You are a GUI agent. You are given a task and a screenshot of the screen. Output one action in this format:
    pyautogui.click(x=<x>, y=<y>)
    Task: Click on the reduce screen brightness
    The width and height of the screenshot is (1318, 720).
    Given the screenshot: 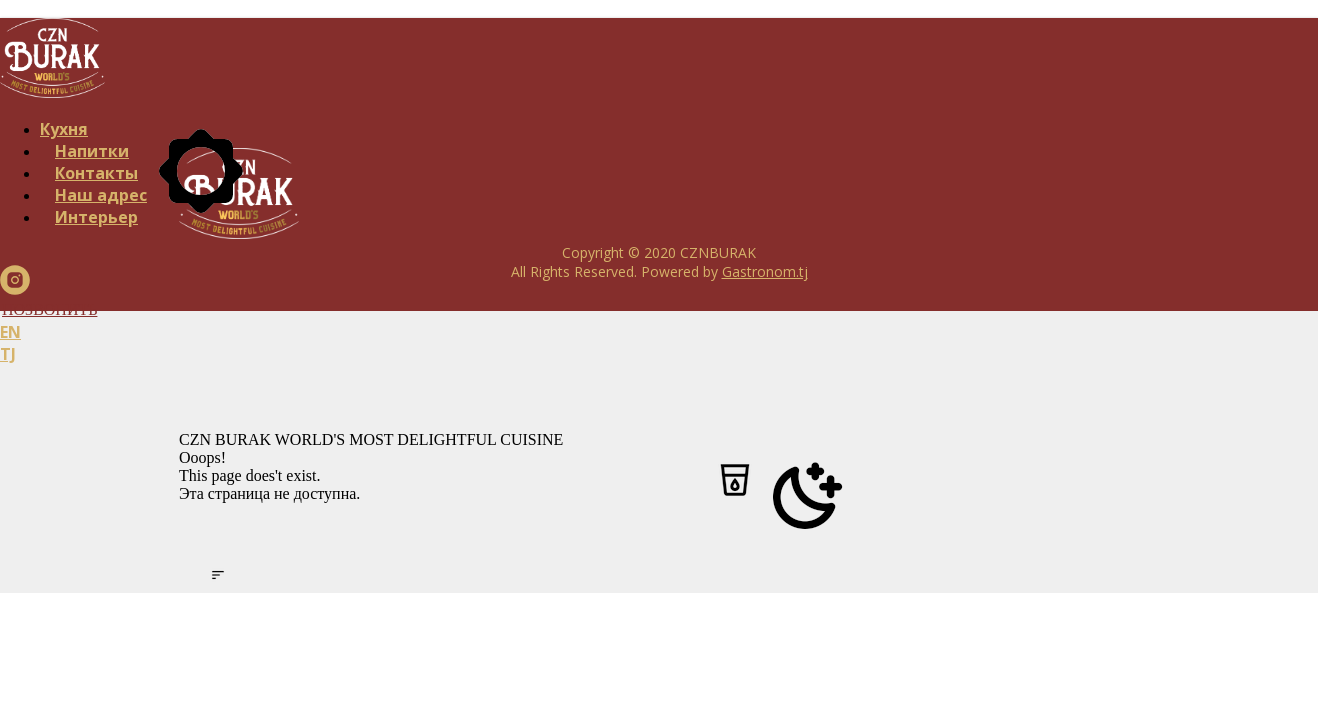 What is the action you would take?
    pyautogui.click(x=201, y=171)
    